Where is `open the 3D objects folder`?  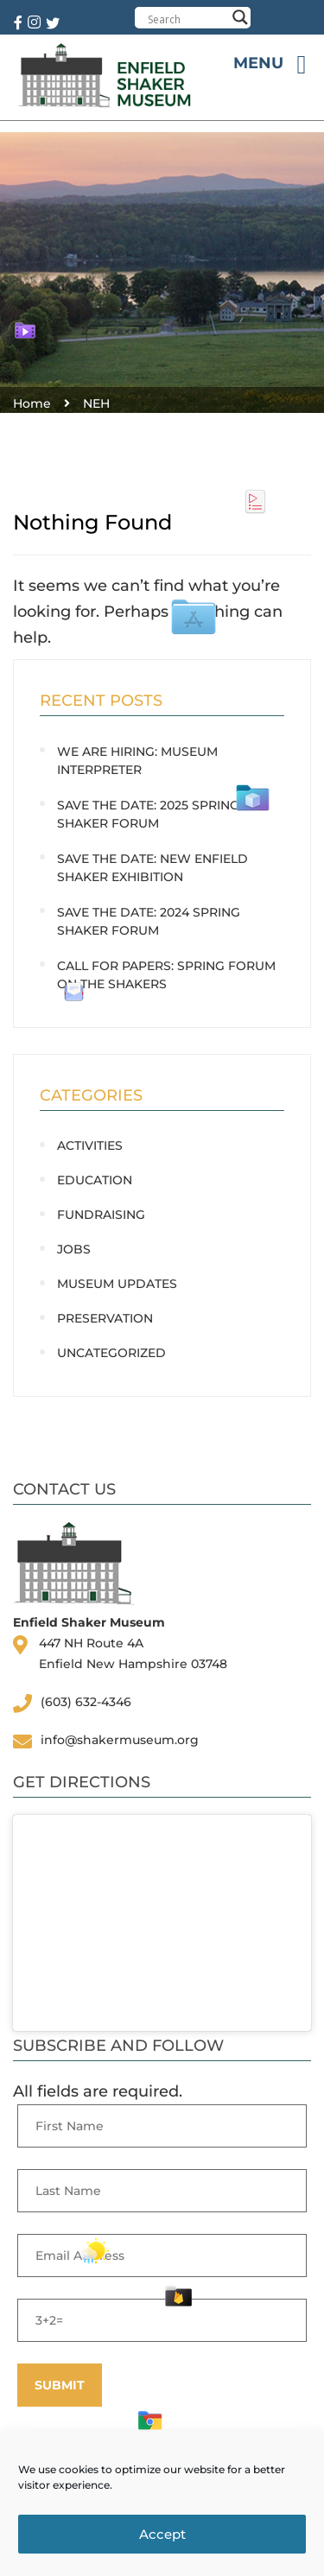
open the 3D objects folder is located at coordinates (252, 798).